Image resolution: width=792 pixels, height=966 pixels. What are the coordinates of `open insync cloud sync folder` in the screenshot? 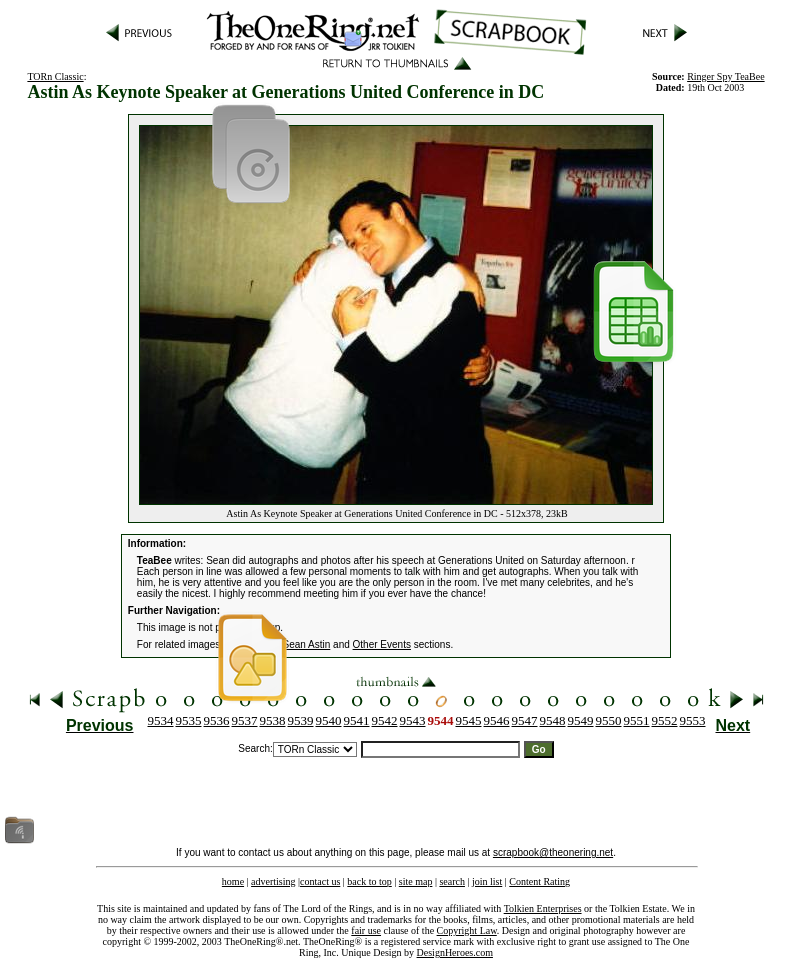 It's located at (19, 829).